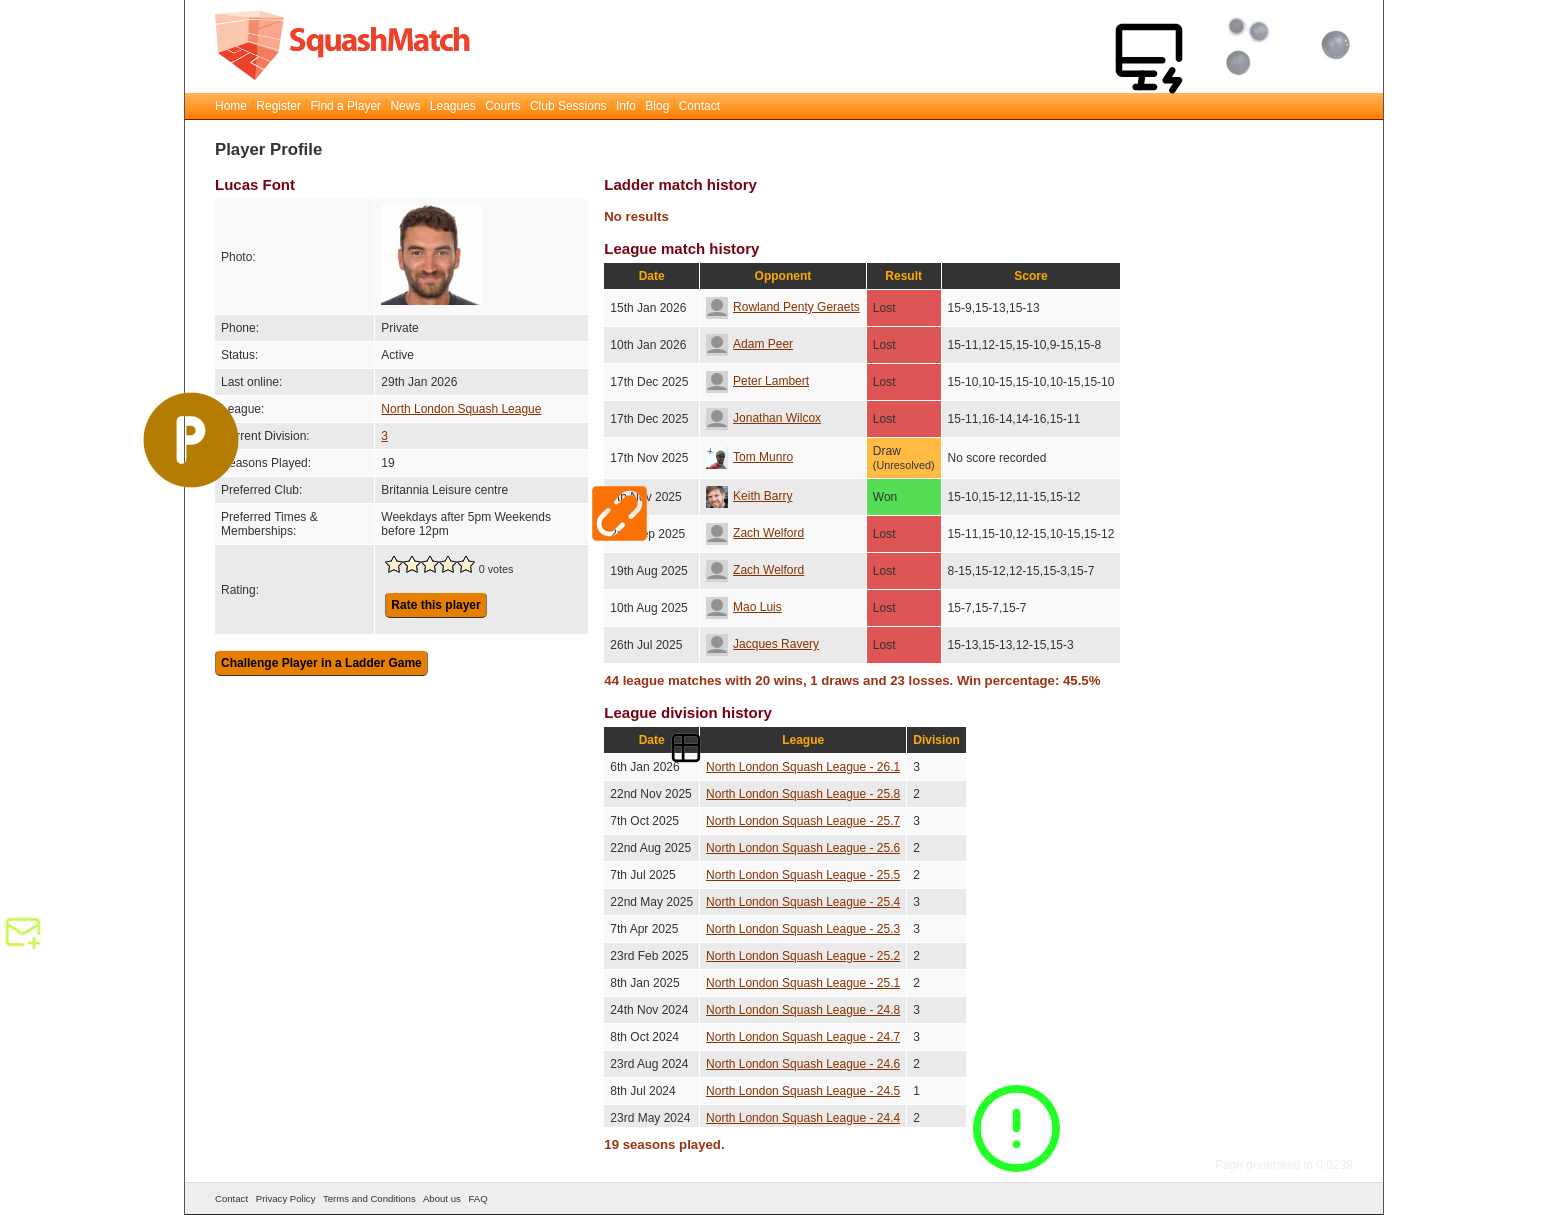  What do you see at coordinates (686, 748) in the screenshot?
I see `insert a table with customizable borders` at bounding box center [686, 748].